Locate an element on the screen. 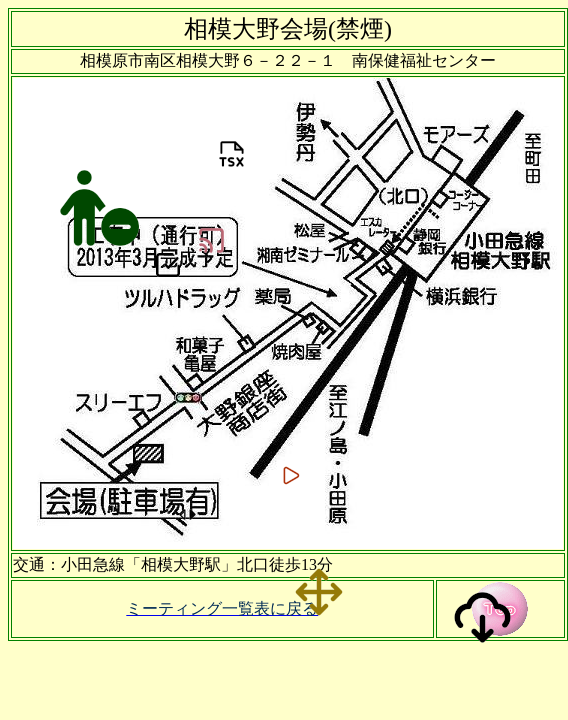 The height and width of the screenshot is (720, 568). mark item as complete is located at coordinates (168, 265).